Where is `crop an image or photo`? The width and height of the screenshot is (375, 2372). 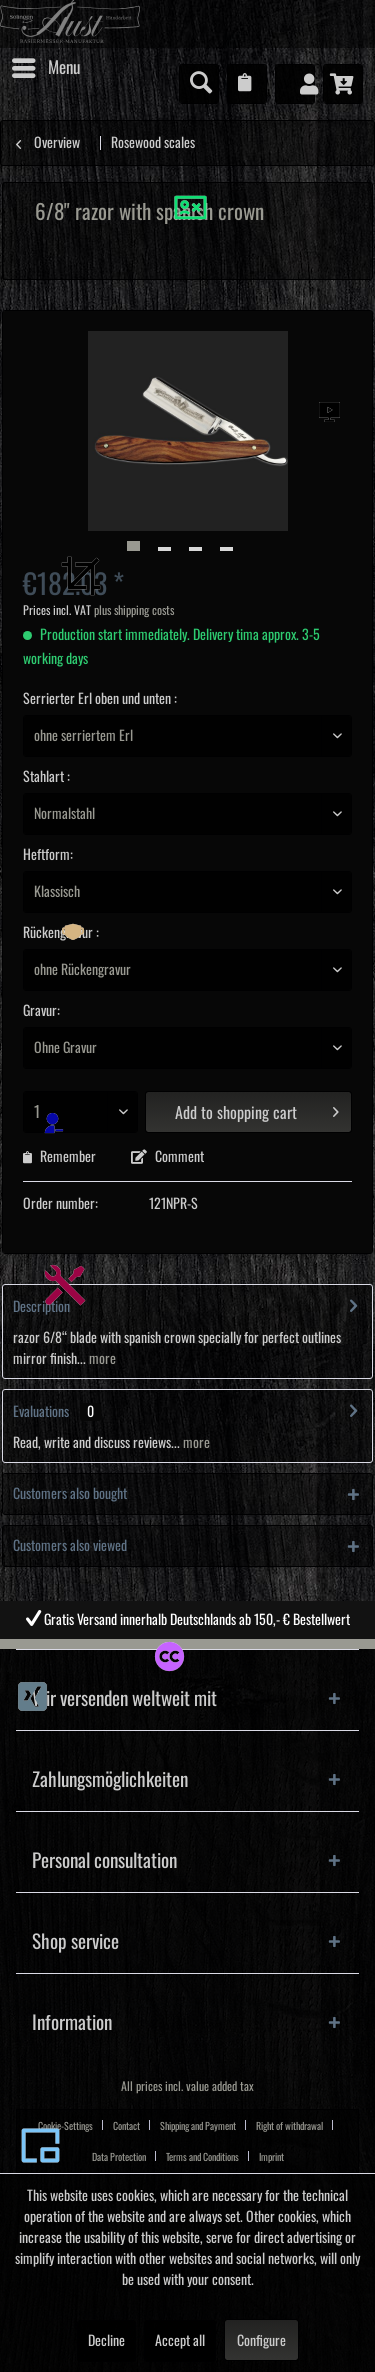 crop an image or photo is located at coordinates (81, 576).